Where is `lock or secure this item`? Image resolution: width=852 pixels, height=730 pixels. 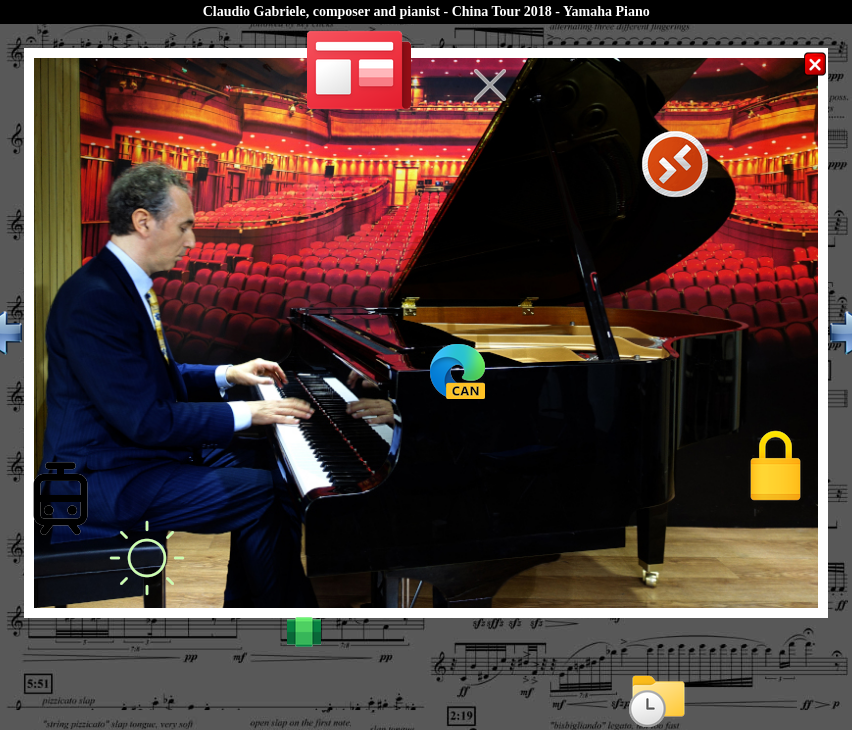 lock or secure this item is located at coordinates (775, 465).